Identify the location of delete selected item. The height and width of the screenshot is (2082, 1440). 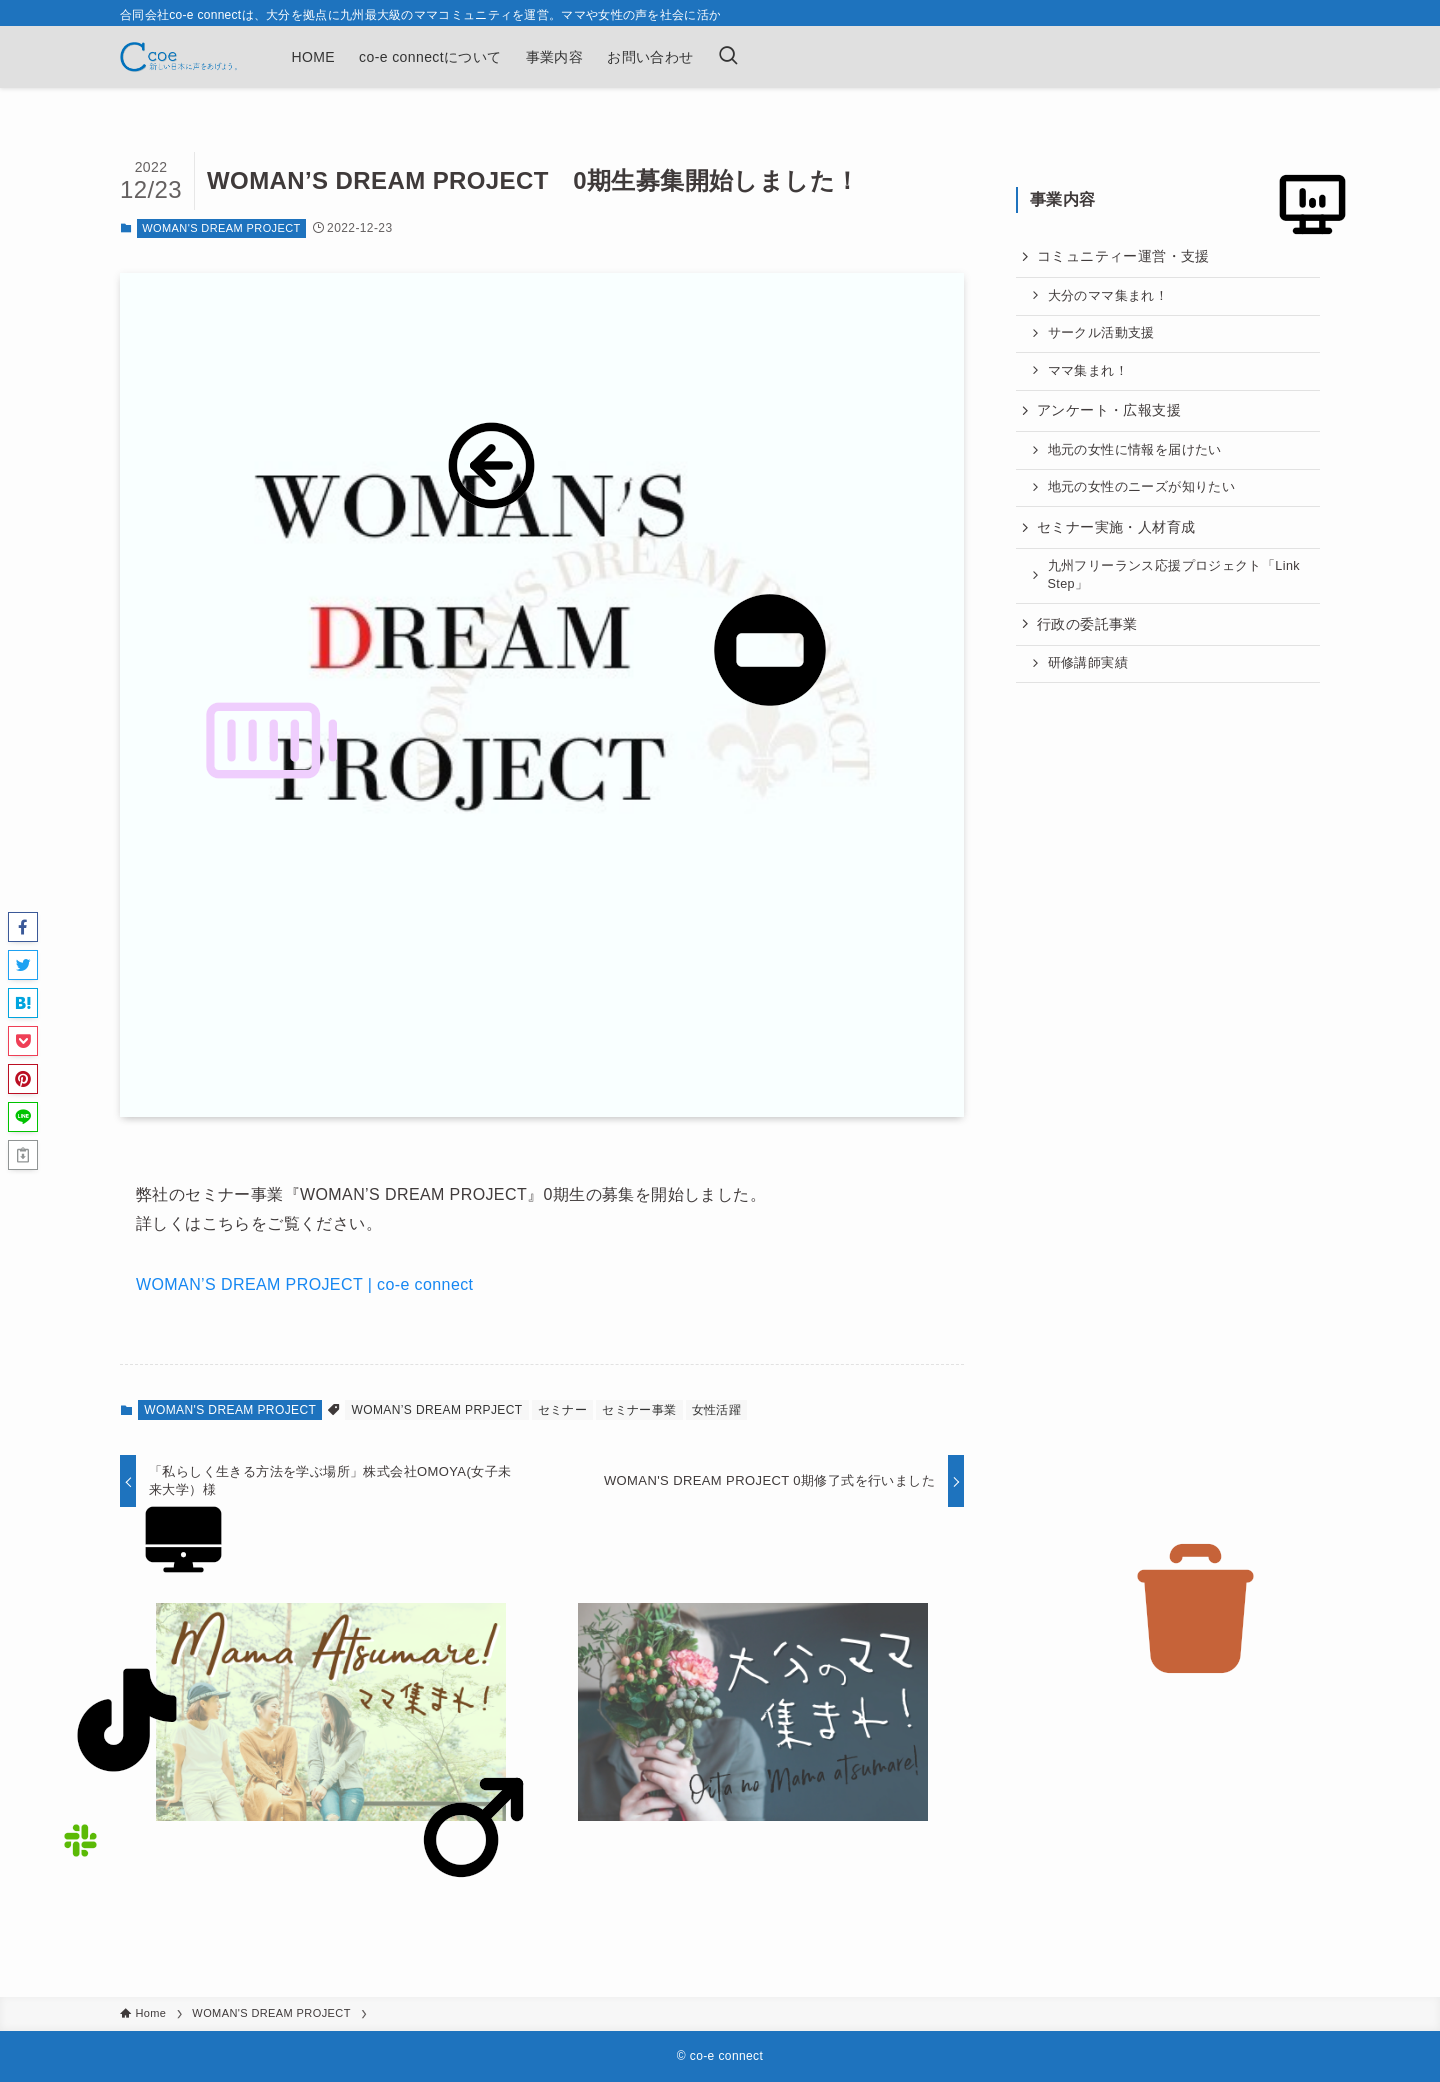
(1195, 1608).